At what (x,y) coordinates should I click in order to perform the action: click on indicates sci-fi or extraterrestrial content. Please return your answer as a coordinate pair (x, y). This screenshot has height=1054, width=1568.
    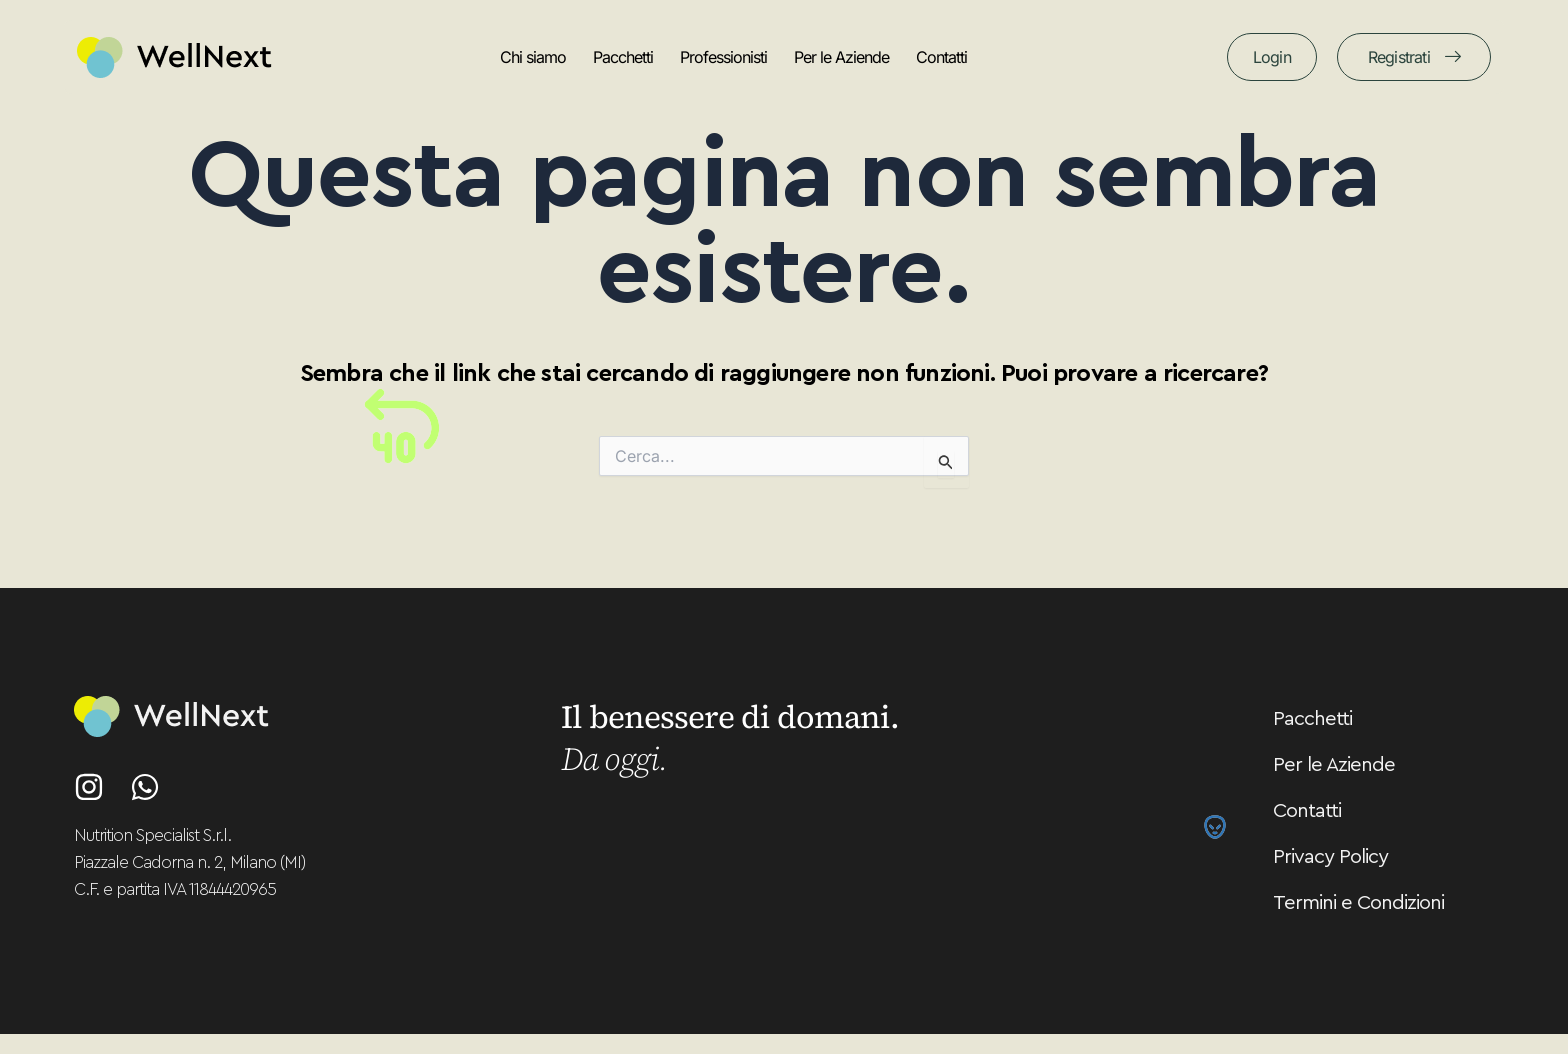
    Looking at the image, I should click on (1215, 827).